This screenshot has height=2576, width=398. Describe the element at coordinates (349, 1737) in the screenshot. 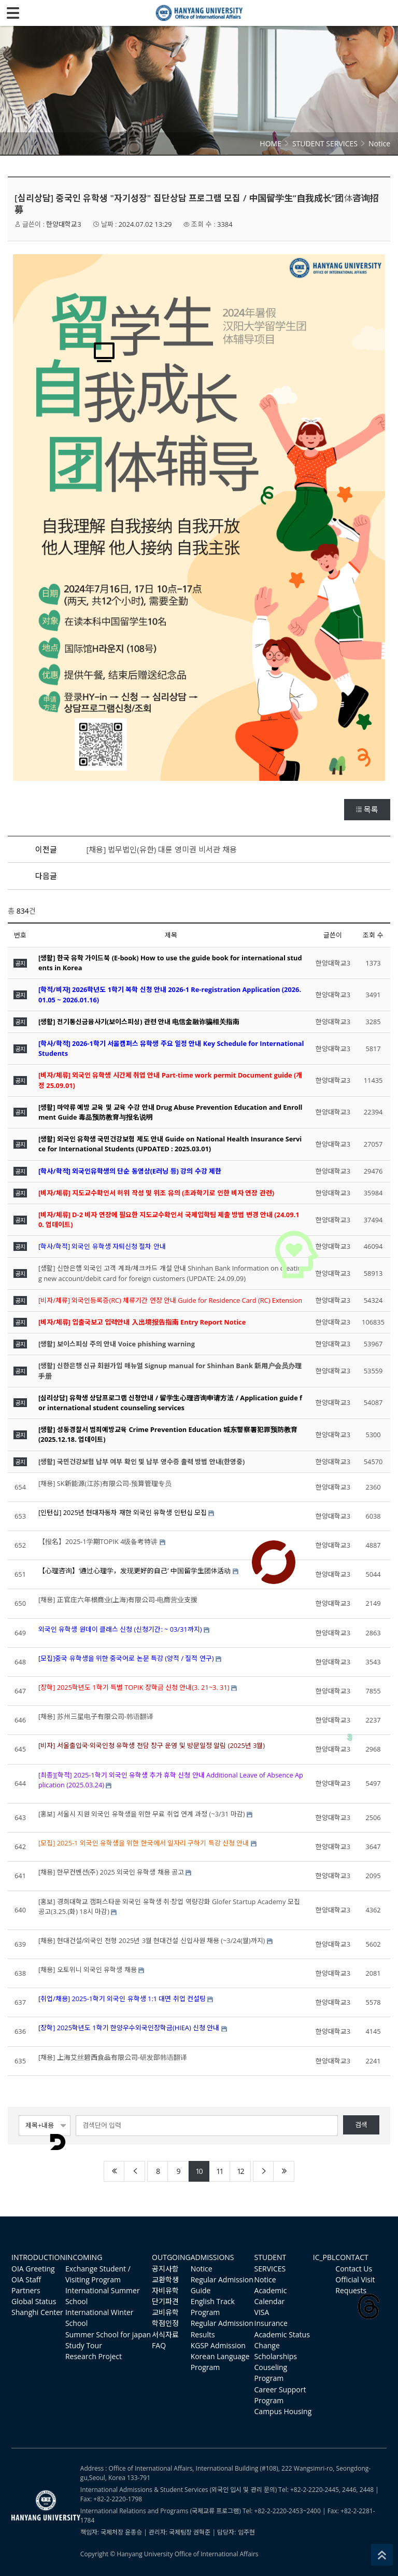

I see `visit 500px photography platform` at that location.